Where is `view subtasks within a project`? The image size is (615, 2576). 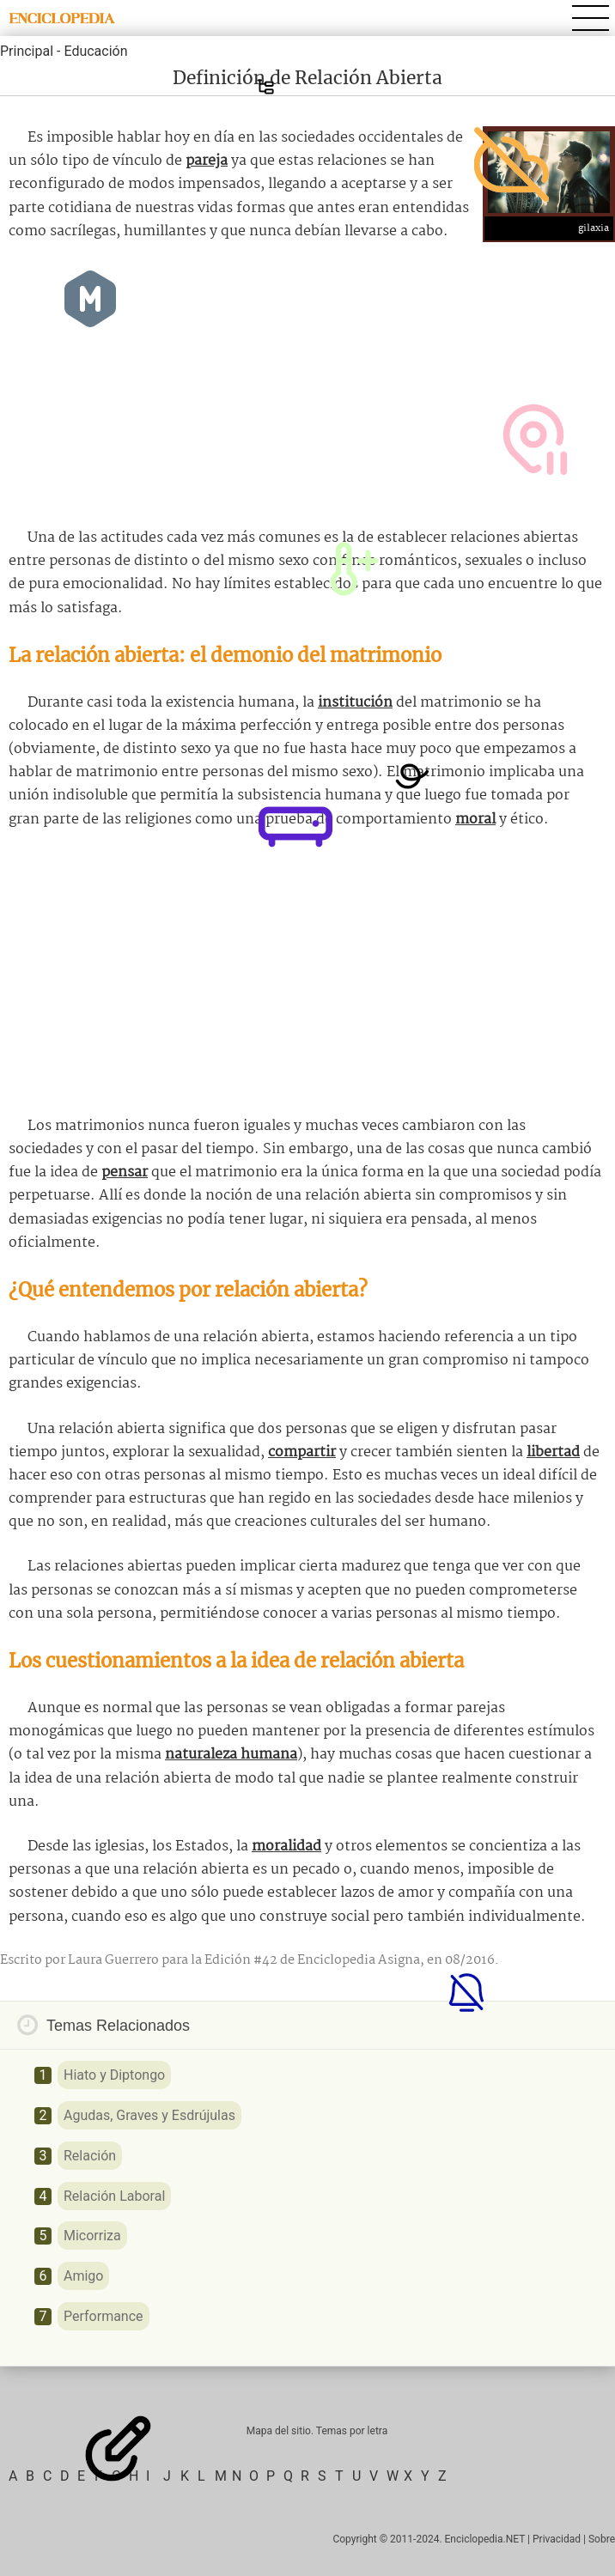
view subtasks within a project is located at coordinates (265, 87).